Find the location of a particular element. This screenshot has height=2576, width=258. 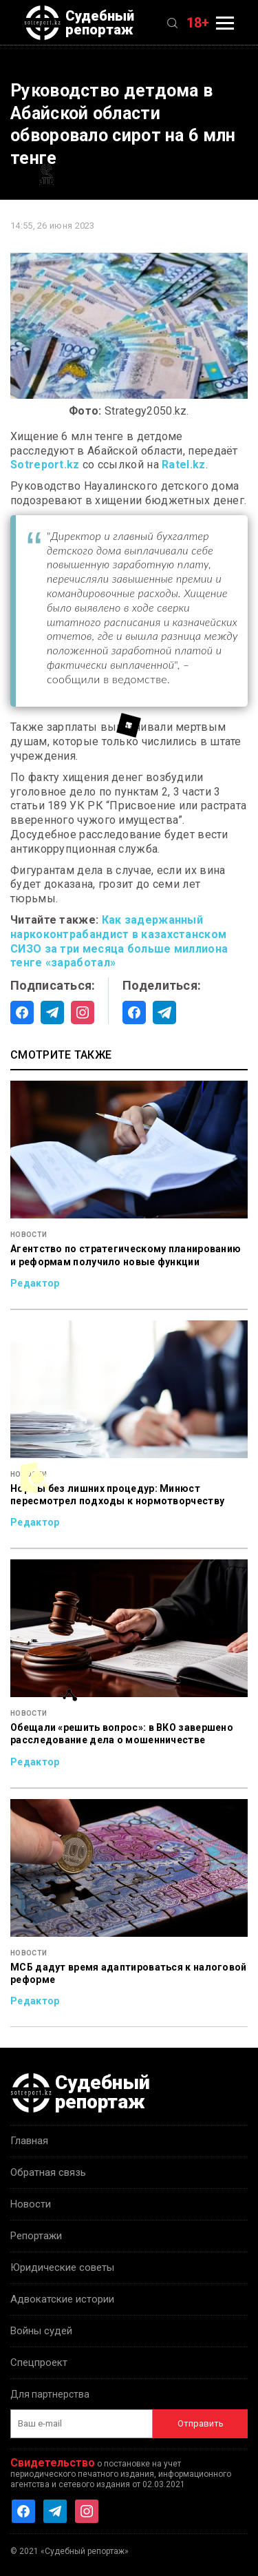

simple icons brand logo is located at coordinates (46, 174).